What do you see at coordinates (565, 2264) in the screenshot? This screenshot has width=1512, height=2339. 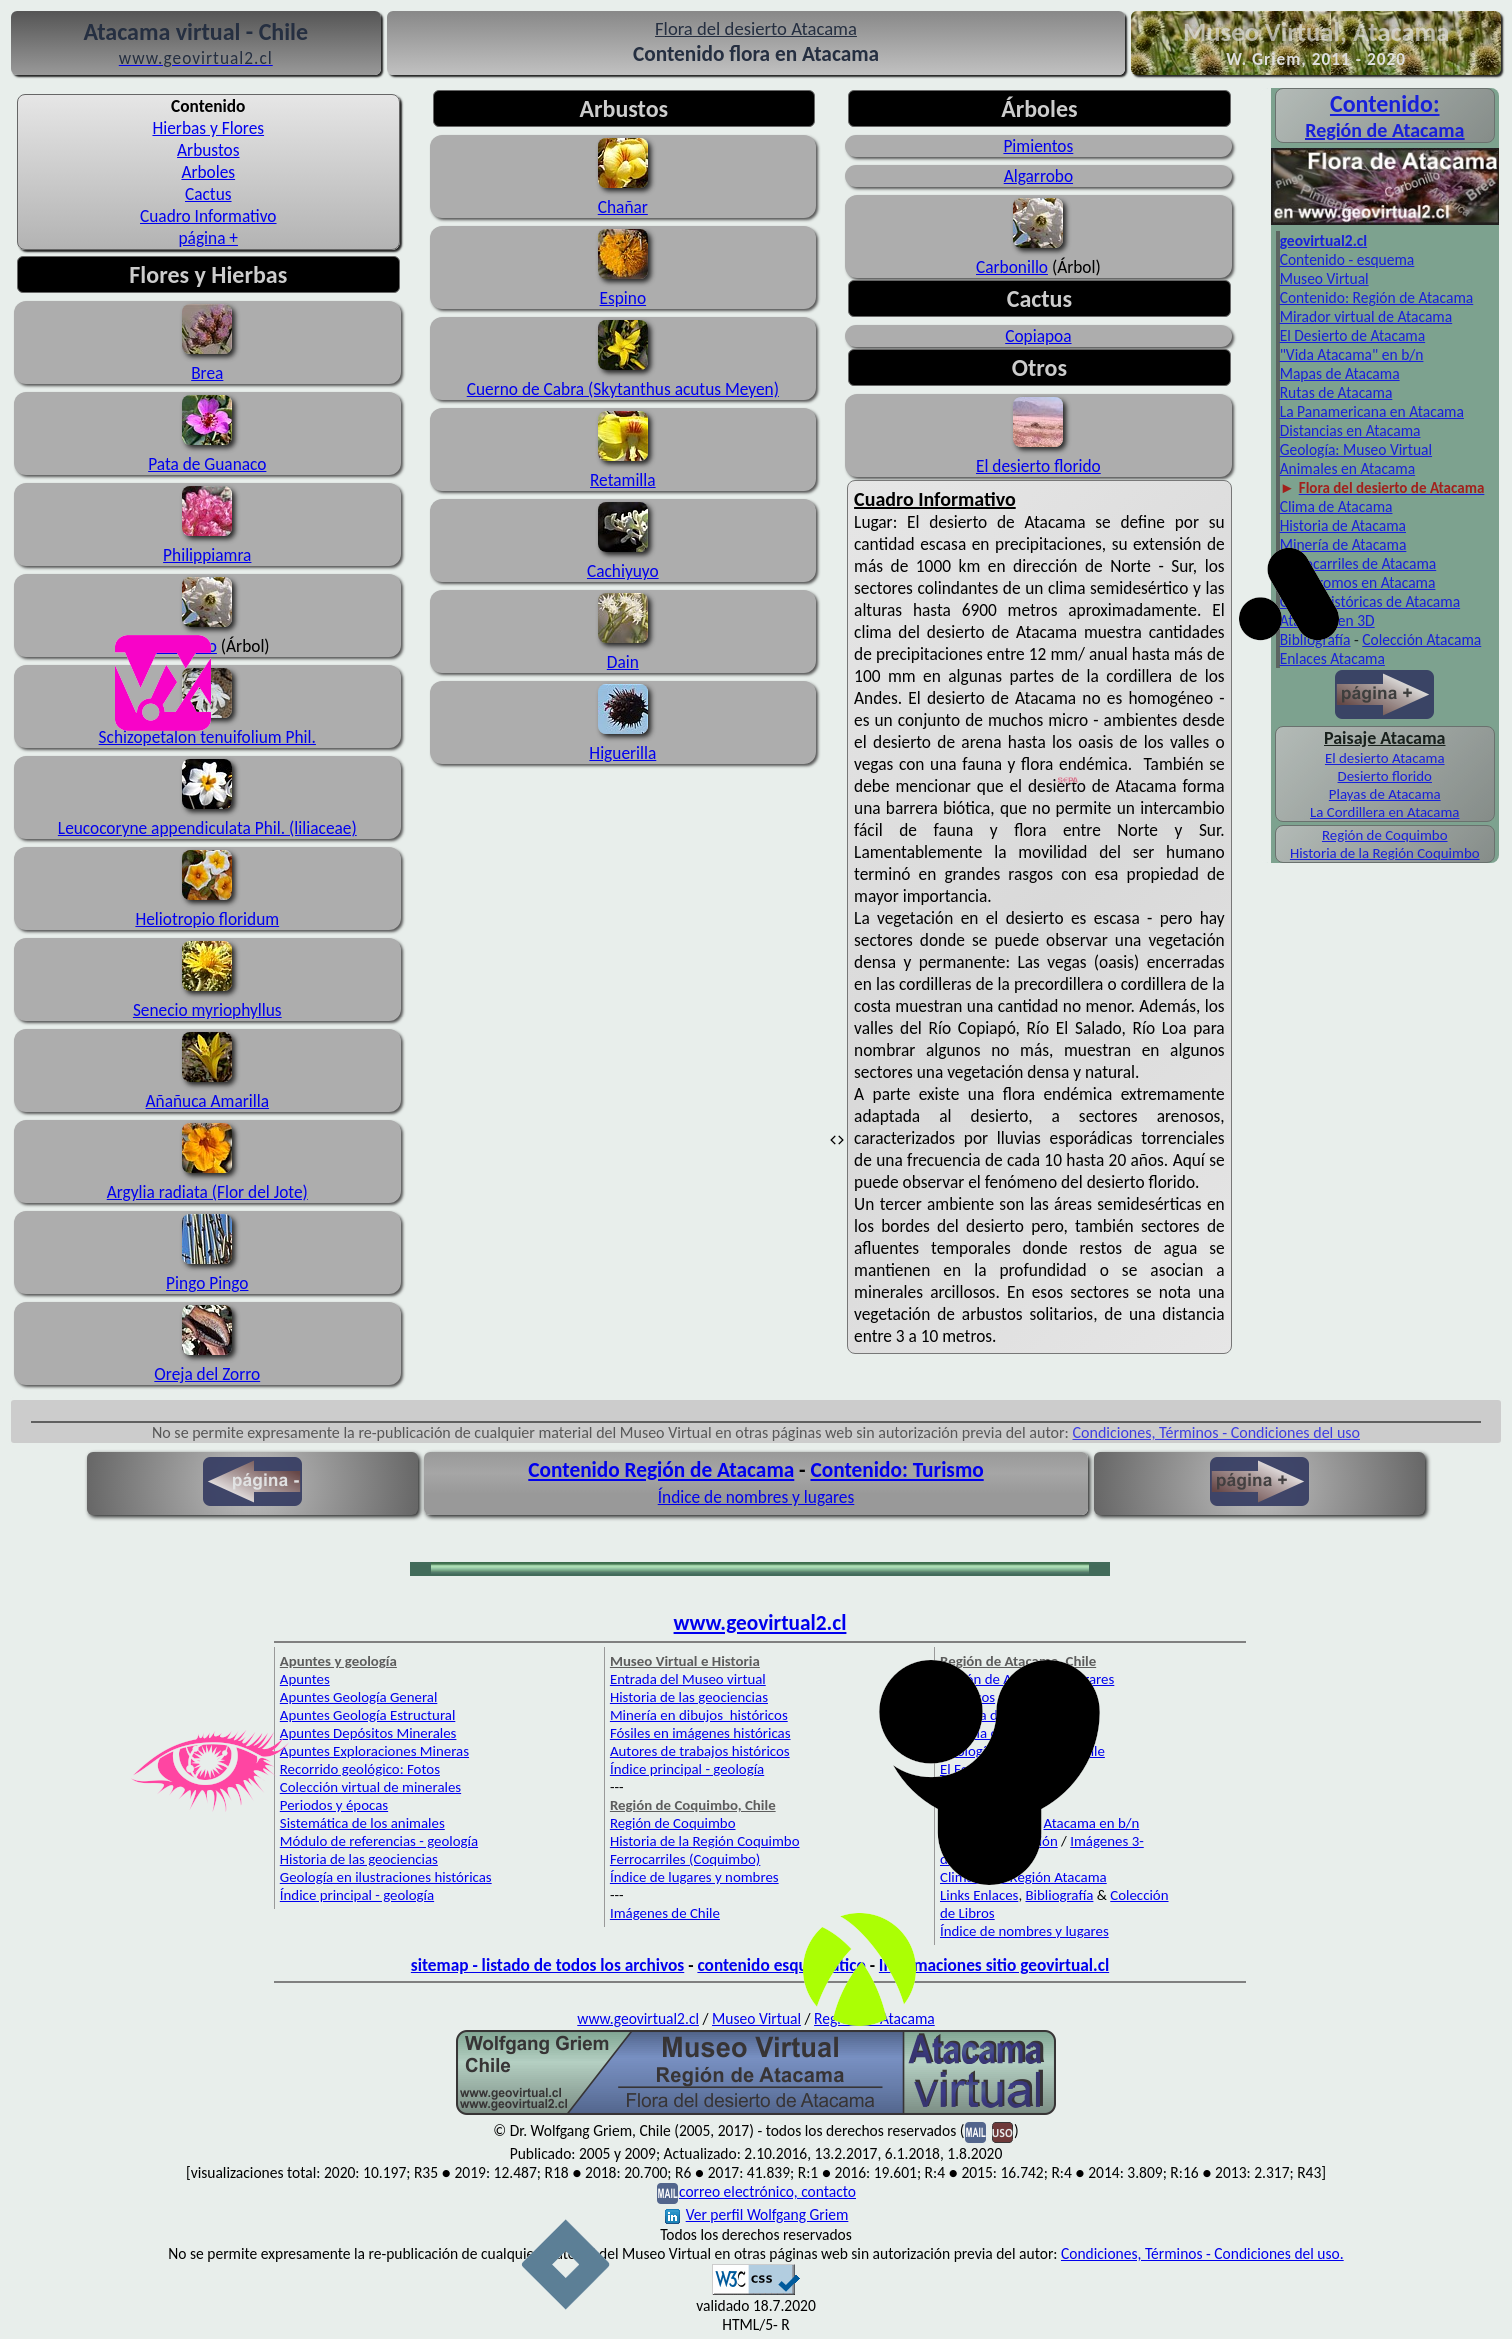 I see `open Jira project management` at bounding box center [565, 2264].